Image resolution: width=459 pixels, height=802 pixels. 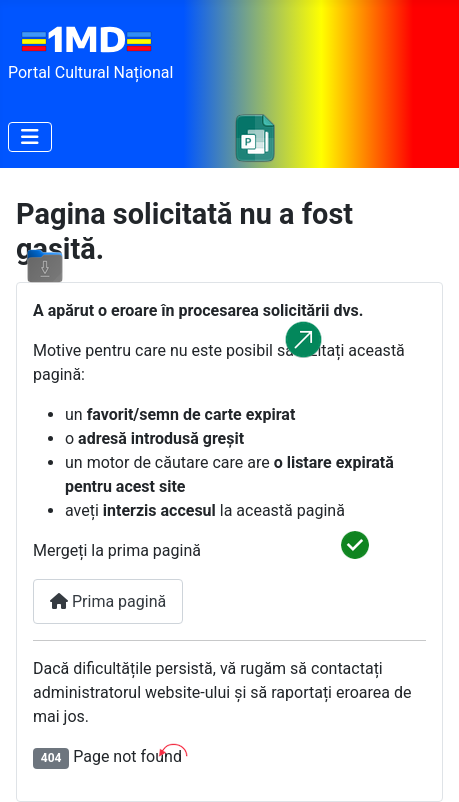 What do you see at coordinates (255, 138) in the screenshot?
I see `microsoft publisher document file` at bounding box center [255, 138].